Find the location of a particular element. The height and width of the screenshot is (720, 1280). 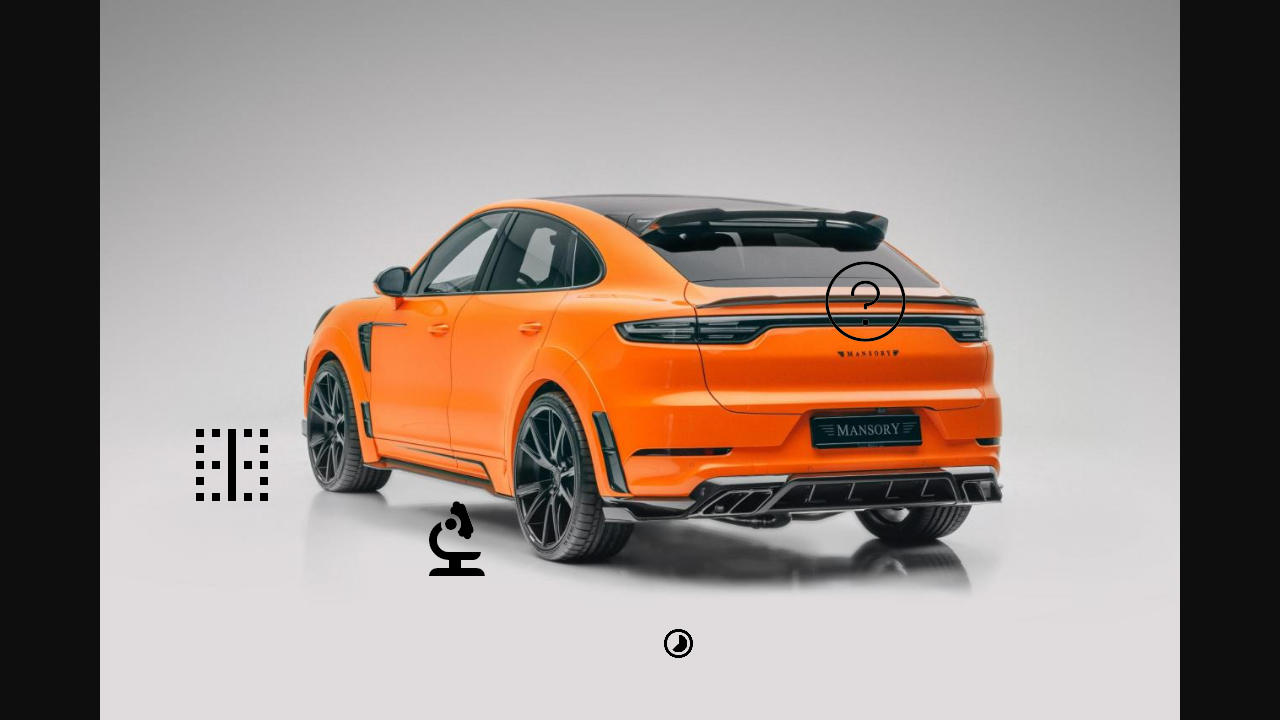

access help or support is located at coordinates (865, 301).